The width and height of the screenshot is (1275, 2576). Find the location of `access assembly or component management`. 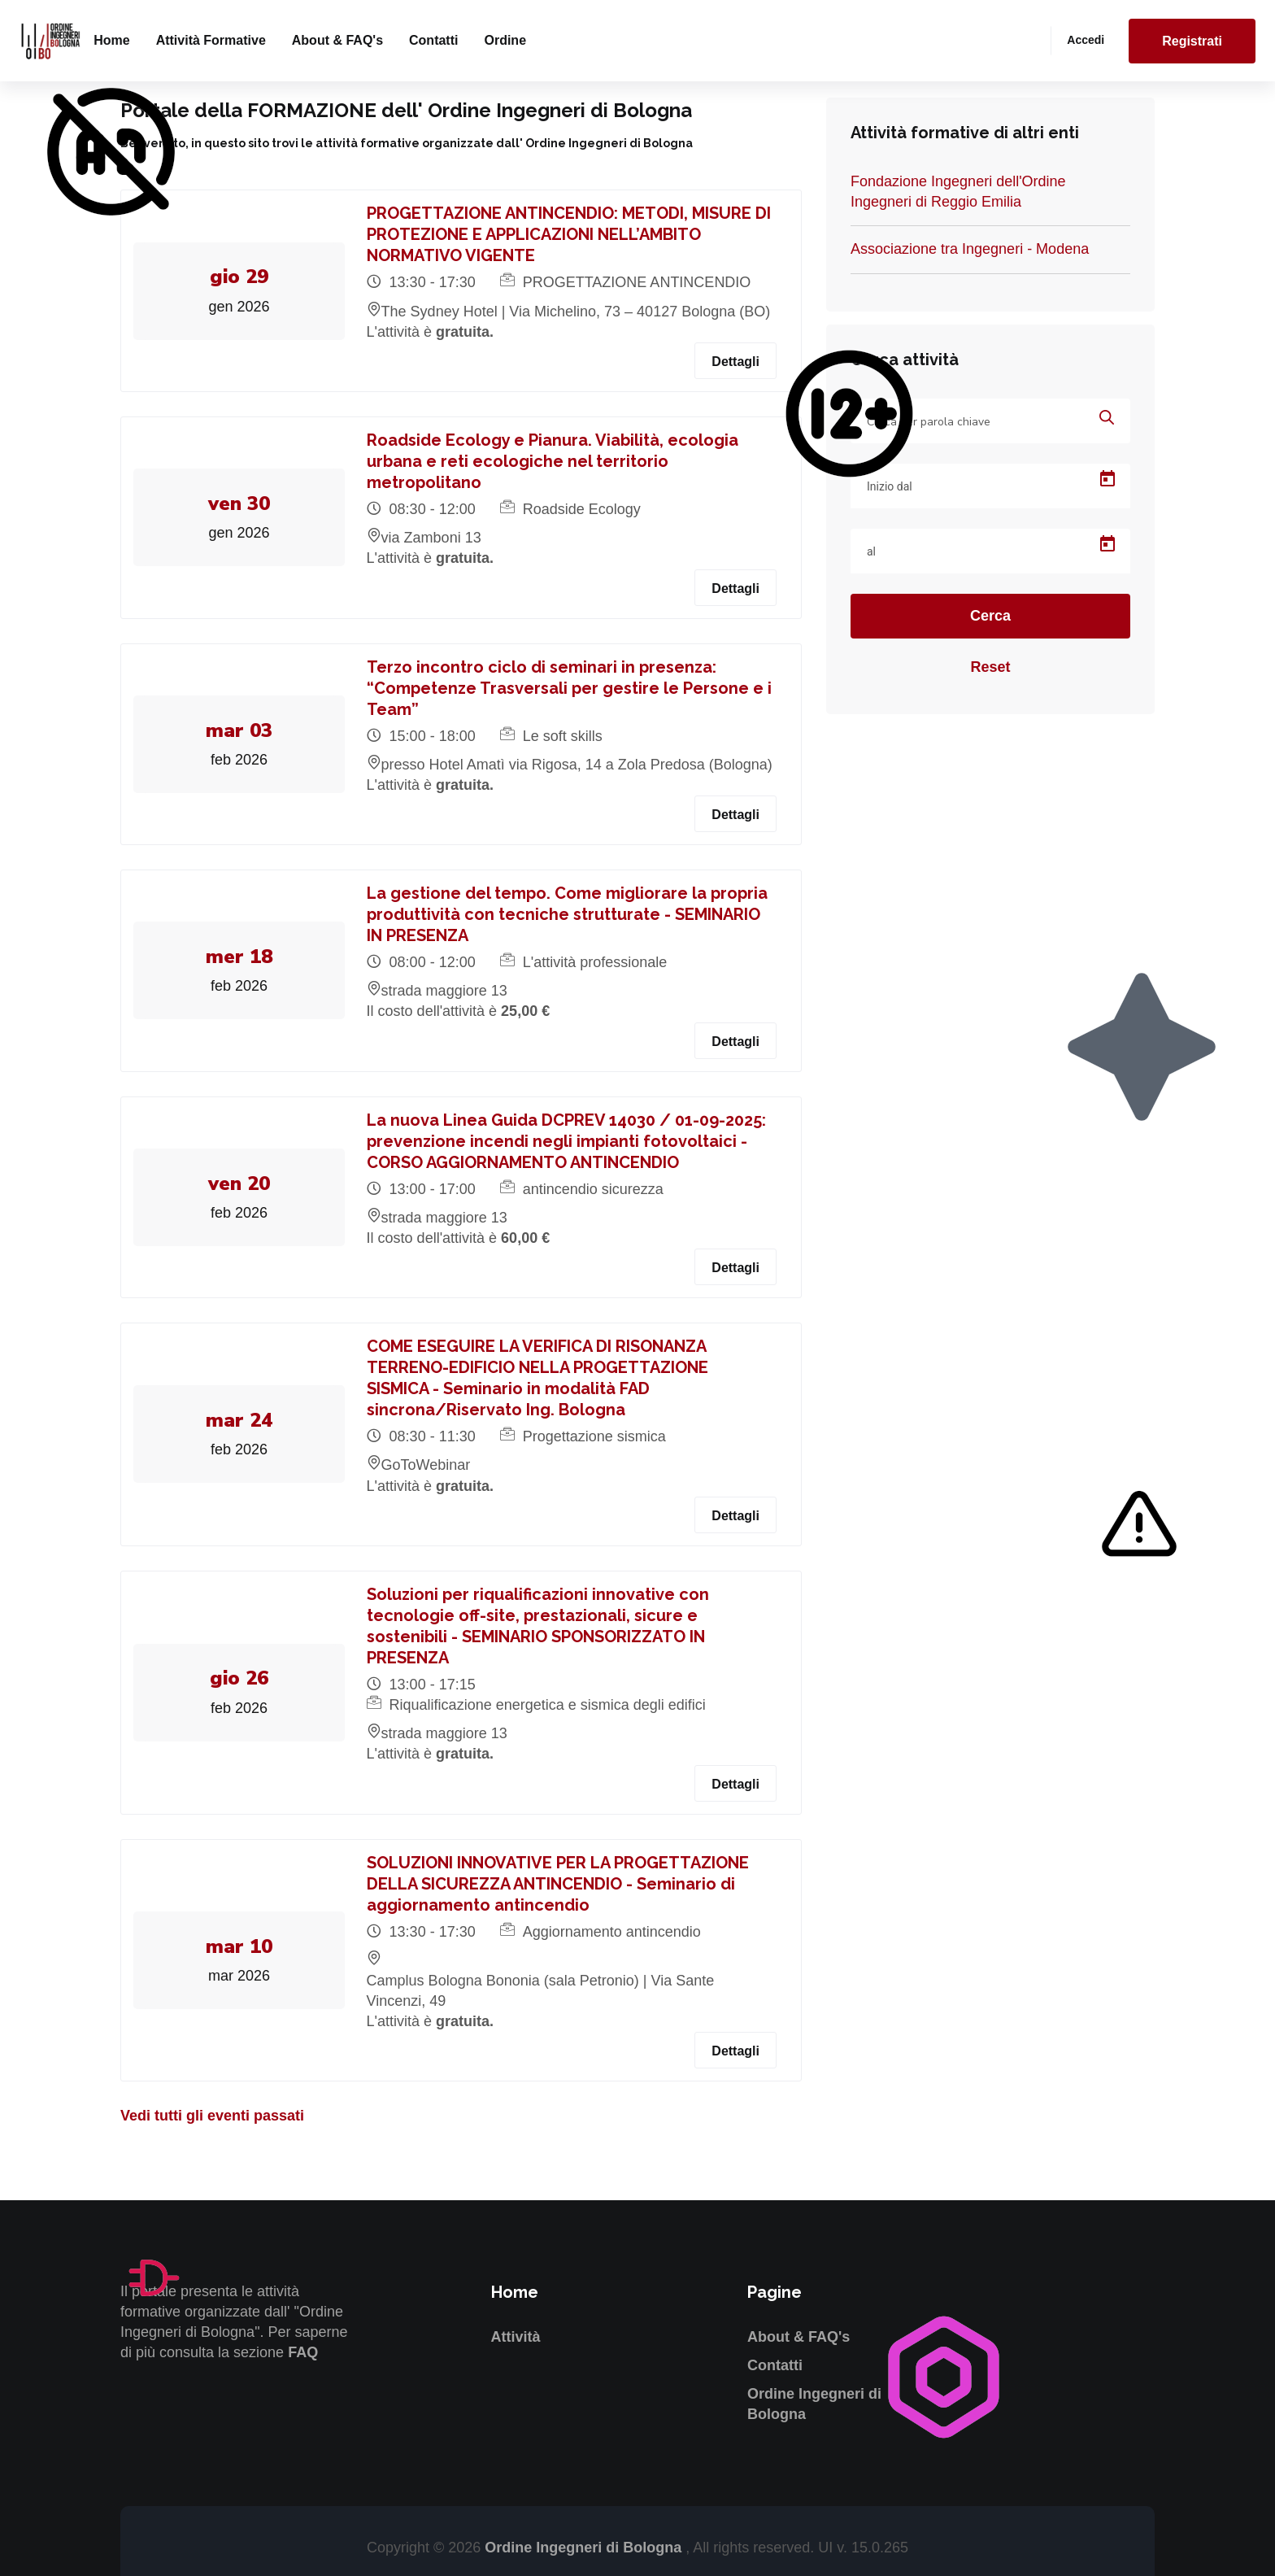

access assembly or component management is located at coordinates (943, 2377).